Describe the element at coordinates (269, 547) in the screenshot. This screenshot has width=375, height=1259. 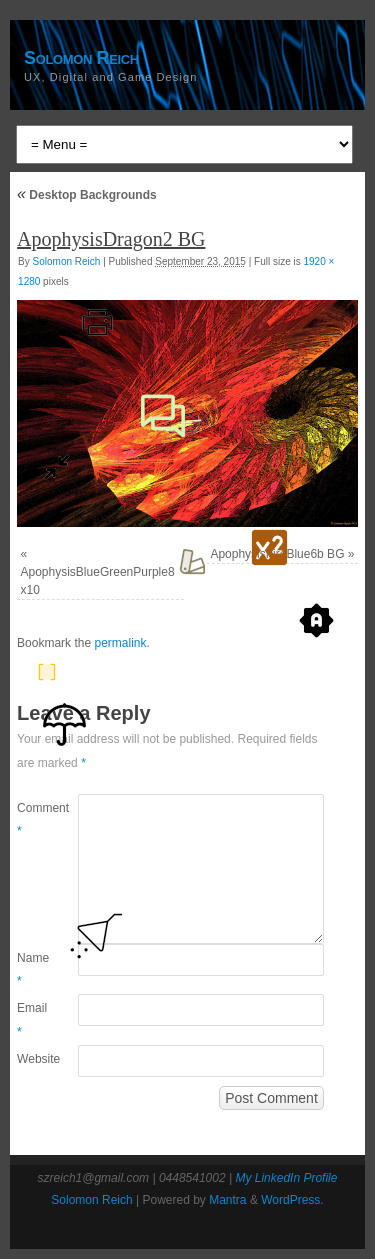
I see `apply superscript formatting to selected text` at that location.